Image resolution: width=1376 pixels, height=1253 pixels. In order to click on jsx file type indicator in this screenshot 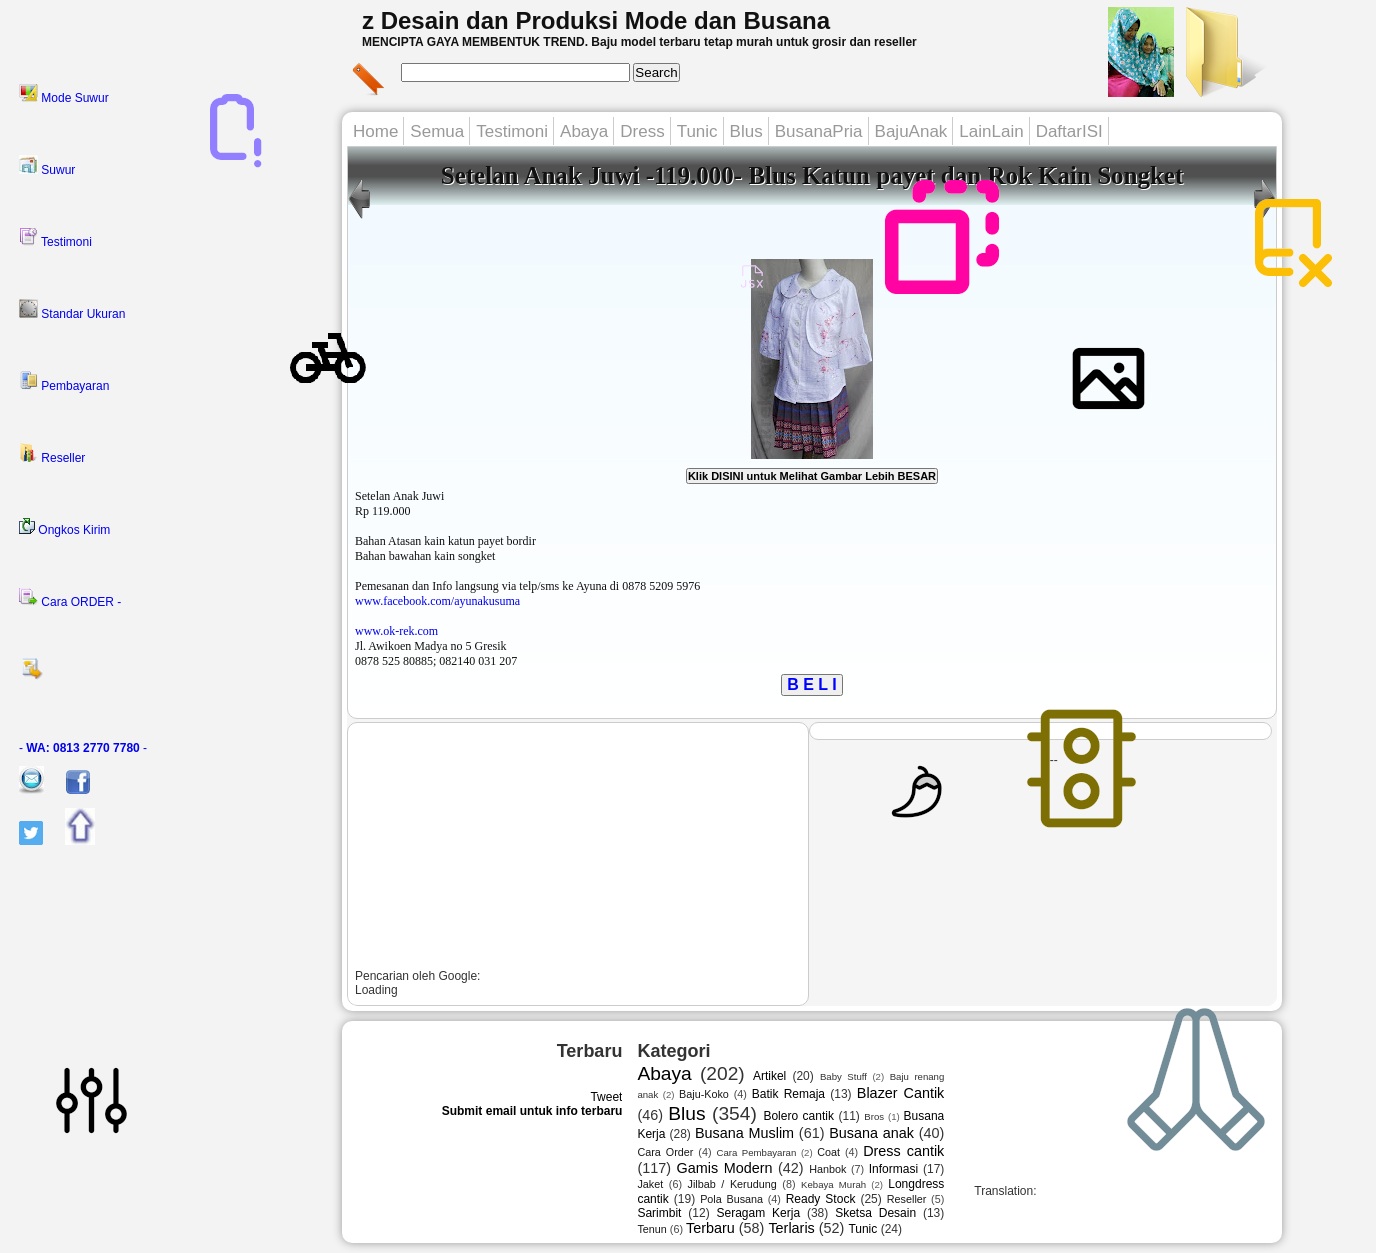, I will do `click(752, 277)`.